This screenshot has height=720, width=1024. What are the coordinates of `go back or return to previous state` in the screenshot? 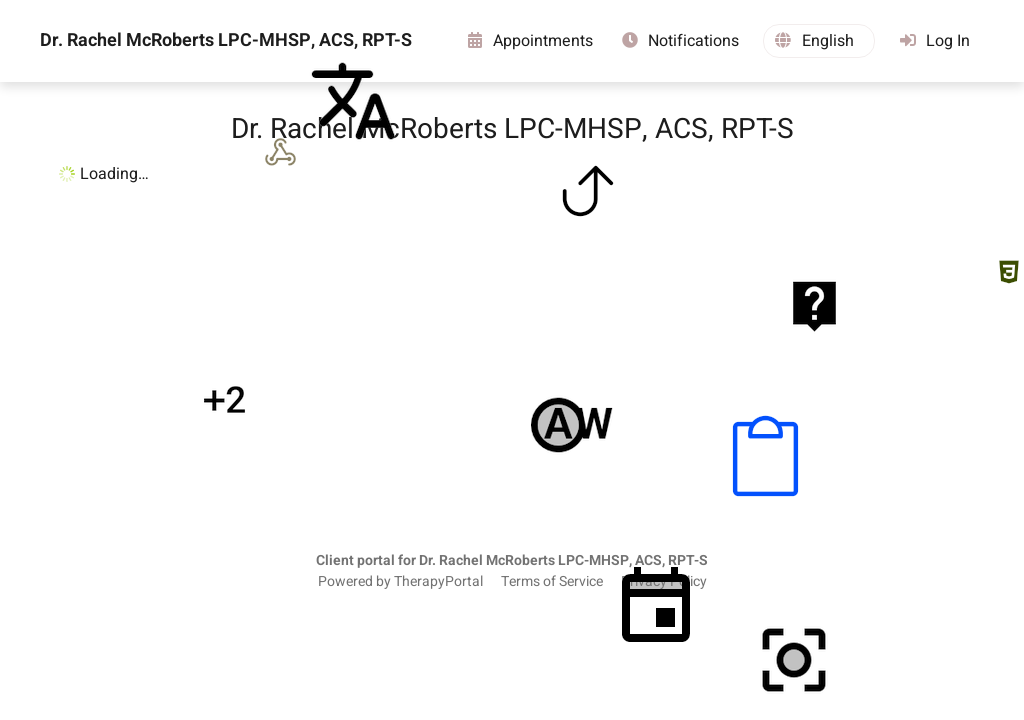 It's located at (588, 191).